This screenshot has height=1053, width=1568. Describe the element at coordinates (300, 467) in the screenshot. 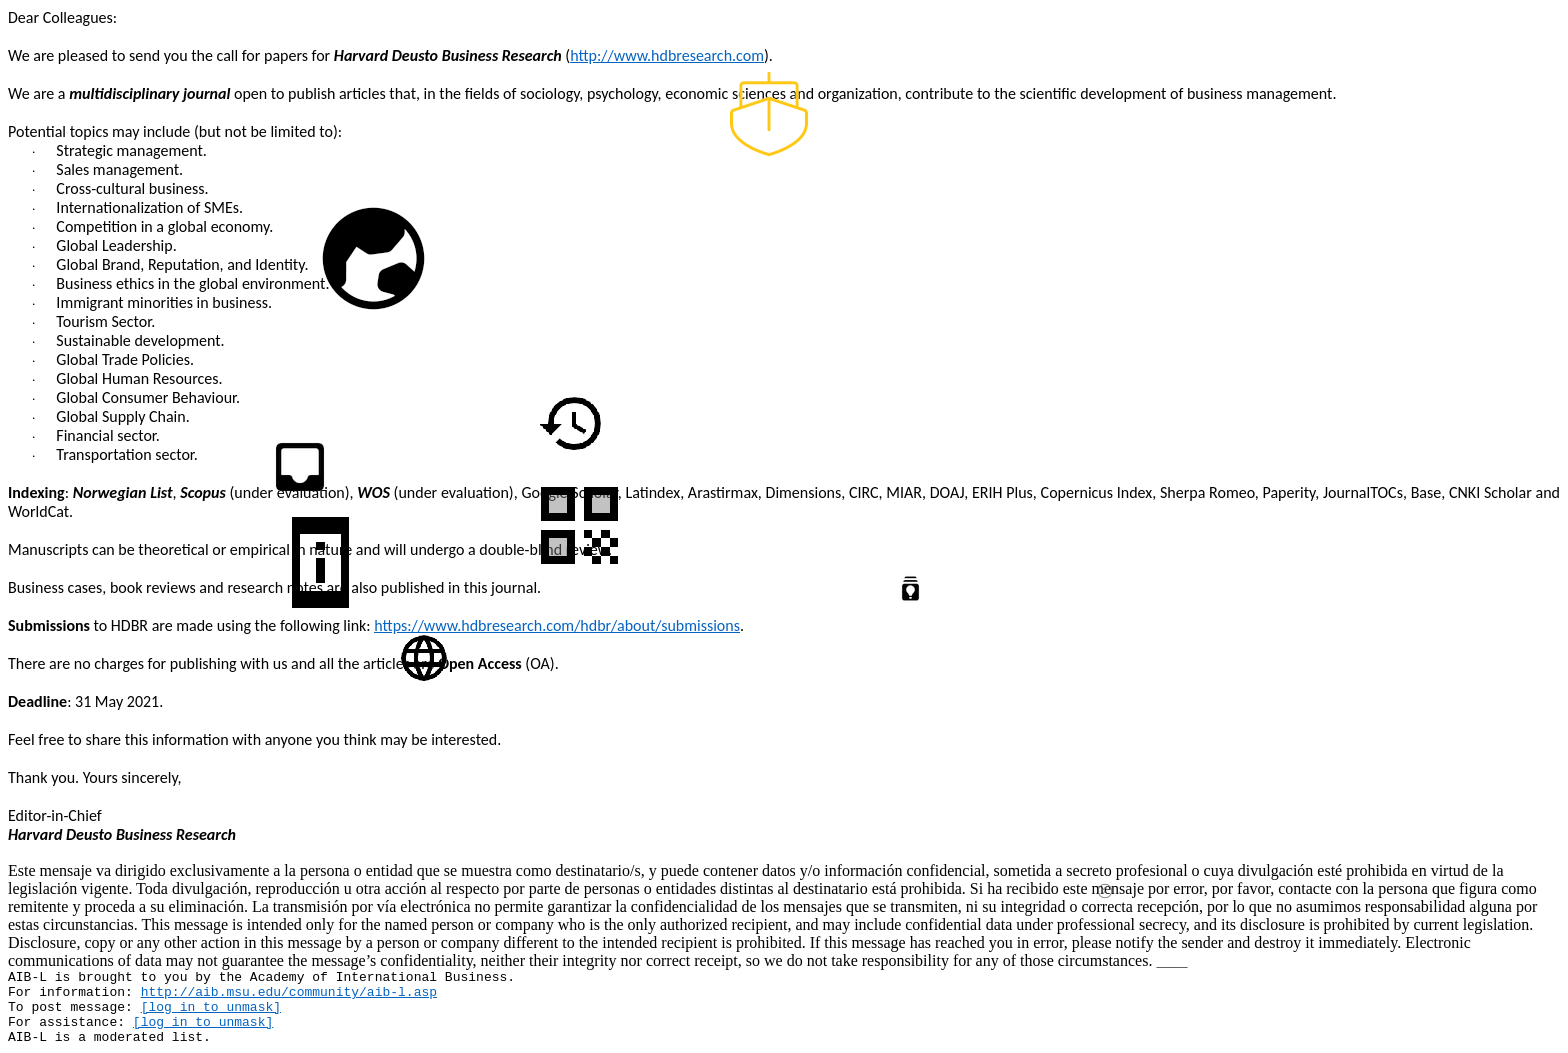

I see `access your inbox` at that location.